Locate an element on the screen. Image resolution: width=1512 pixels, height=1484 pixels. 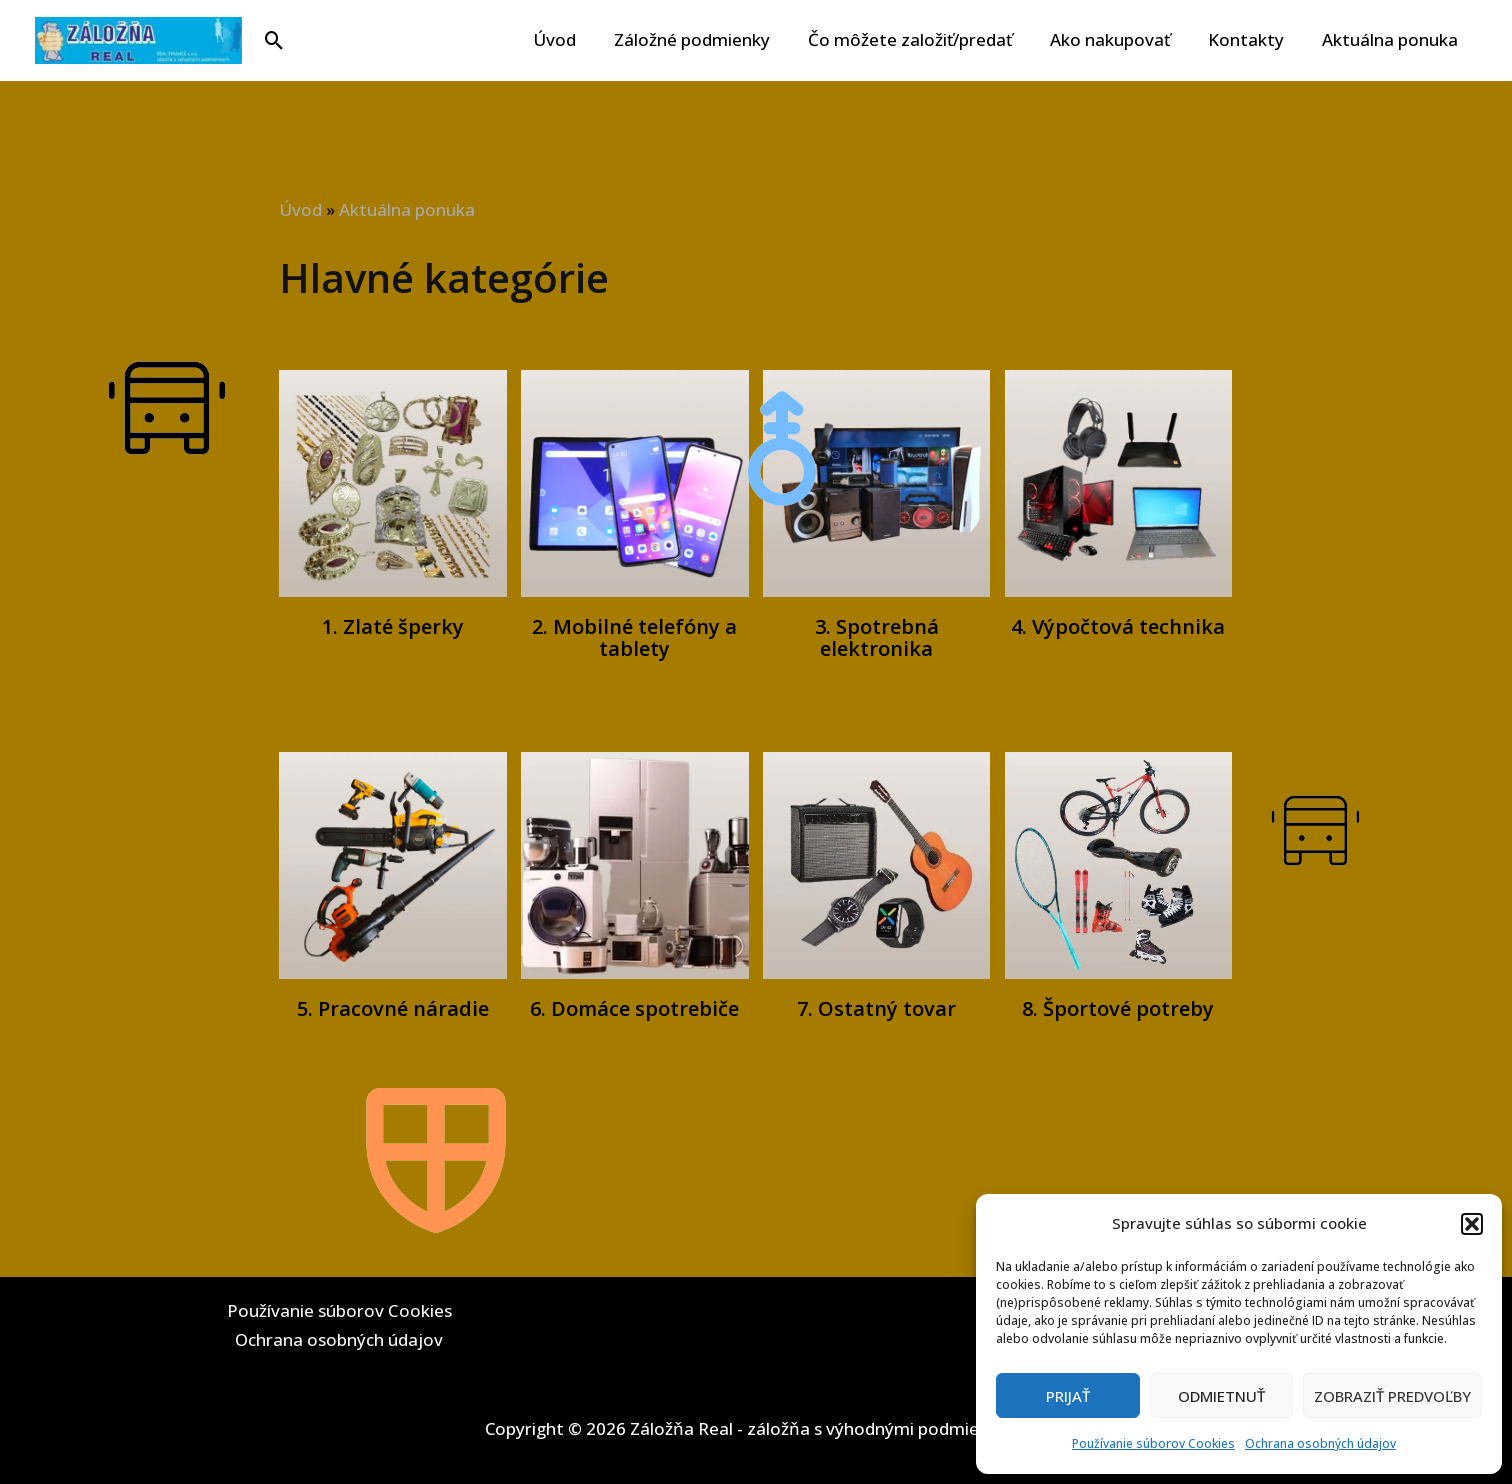
indicates security or protection status is located at coordinates (436, 1152).